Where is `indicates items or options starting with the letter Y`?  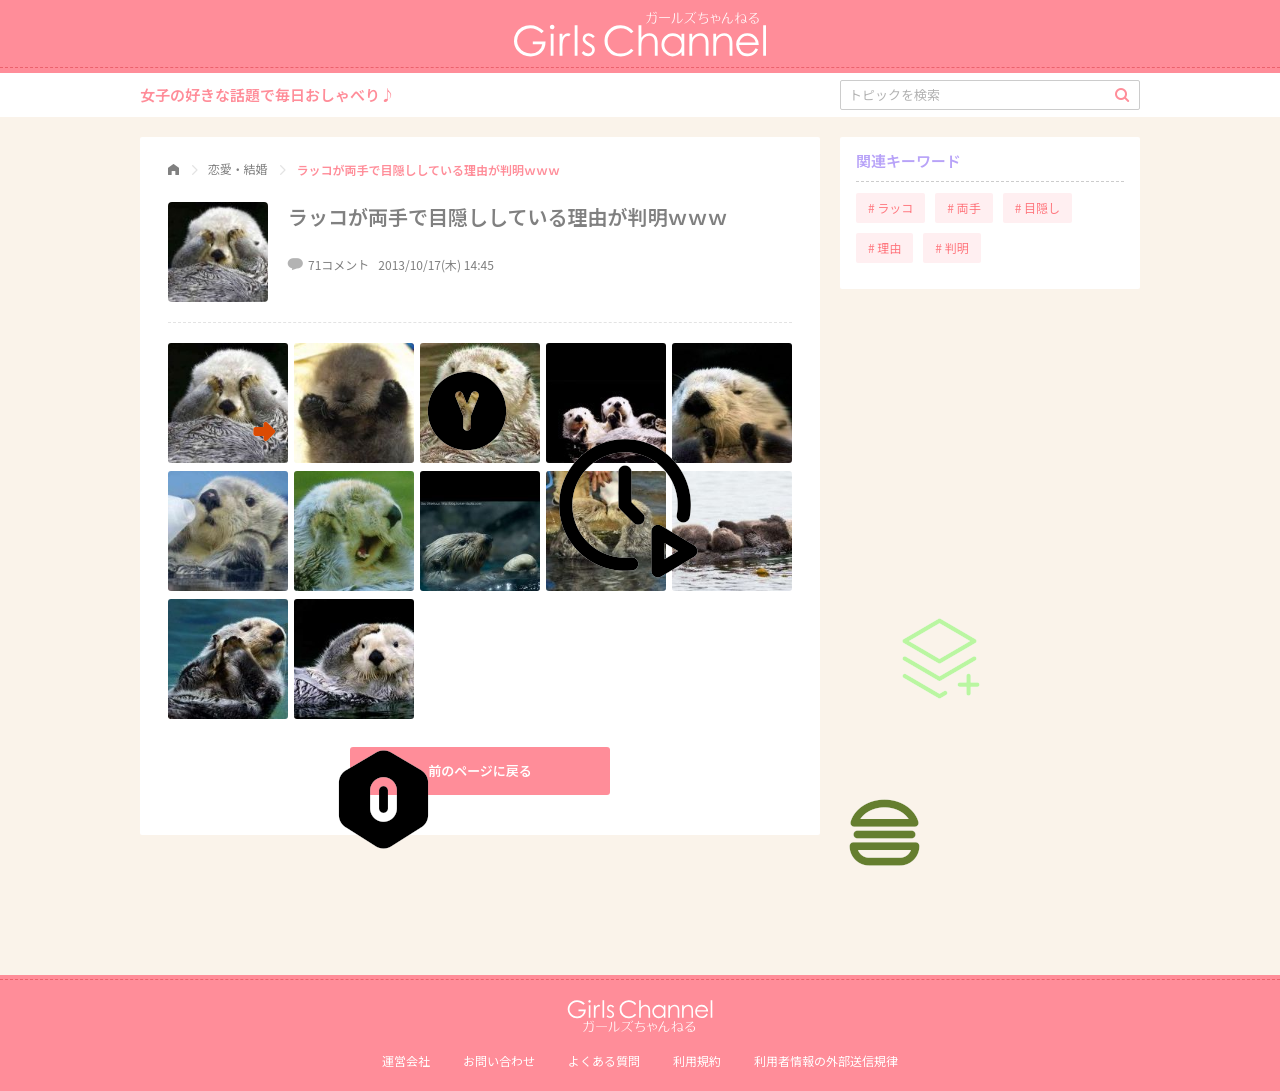
indicates items or options starting with the letter Y is located at coordinates (467, 411).